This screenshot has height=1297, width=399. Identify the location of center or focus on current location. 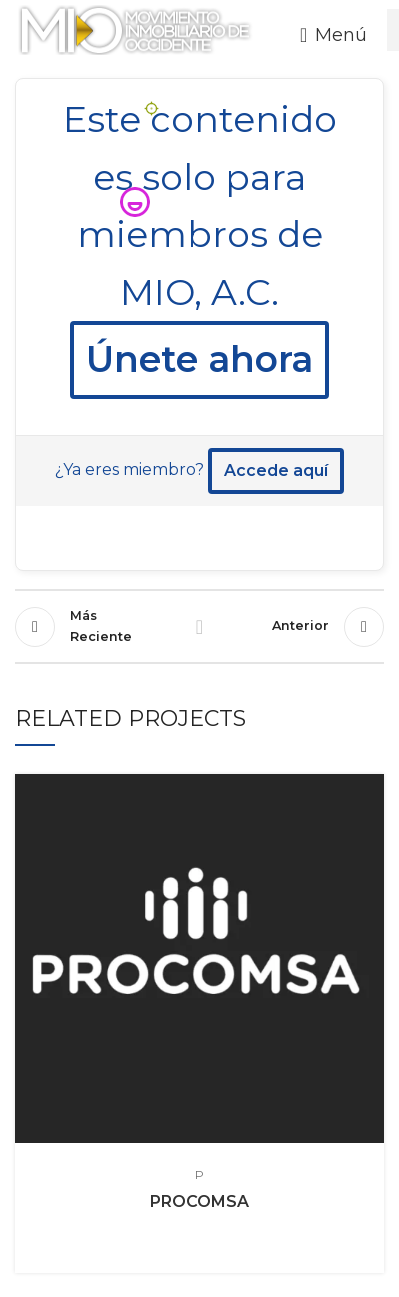
(151, 108).